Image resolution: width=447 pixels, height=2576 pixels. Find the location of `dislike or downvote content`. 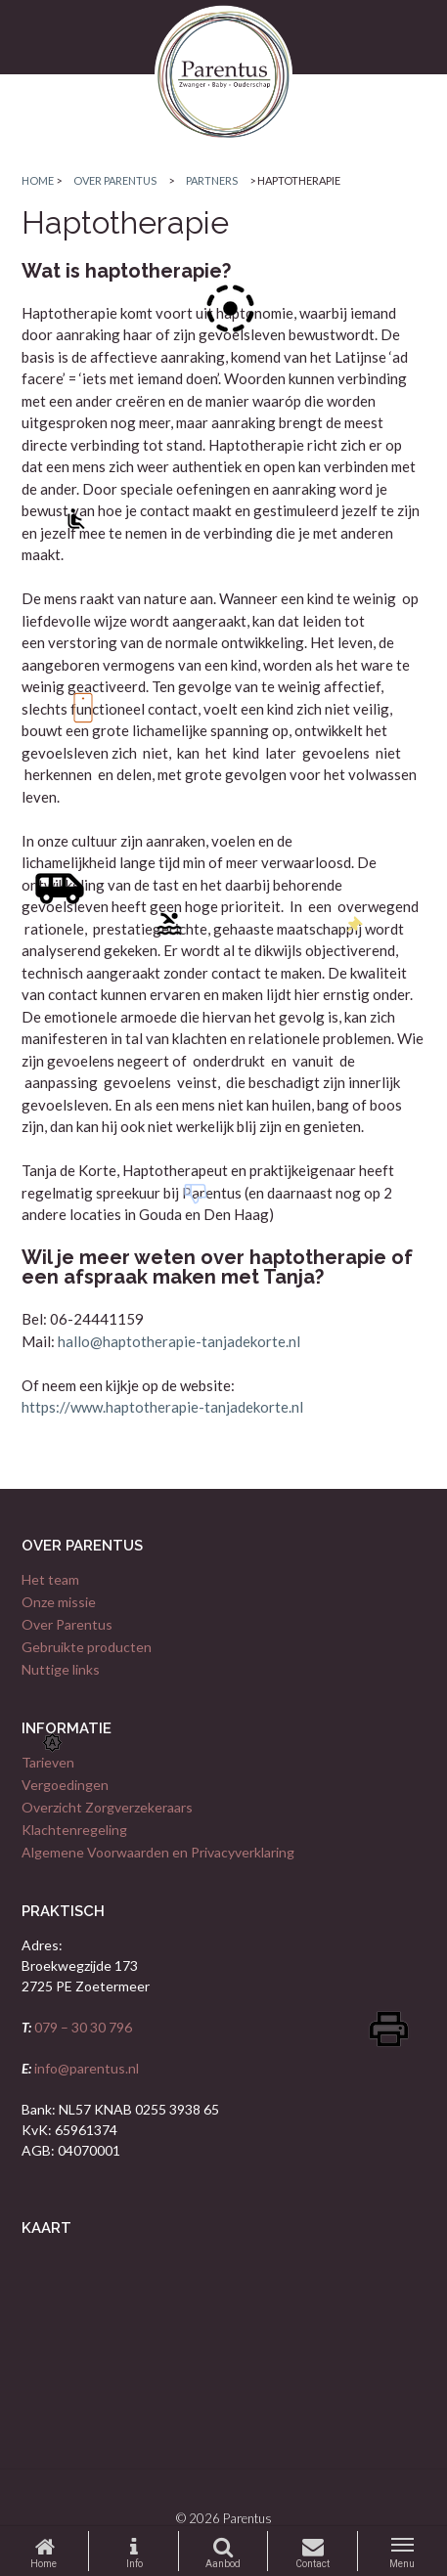

dislike or downvote content is located at coordinates (196, 1193).